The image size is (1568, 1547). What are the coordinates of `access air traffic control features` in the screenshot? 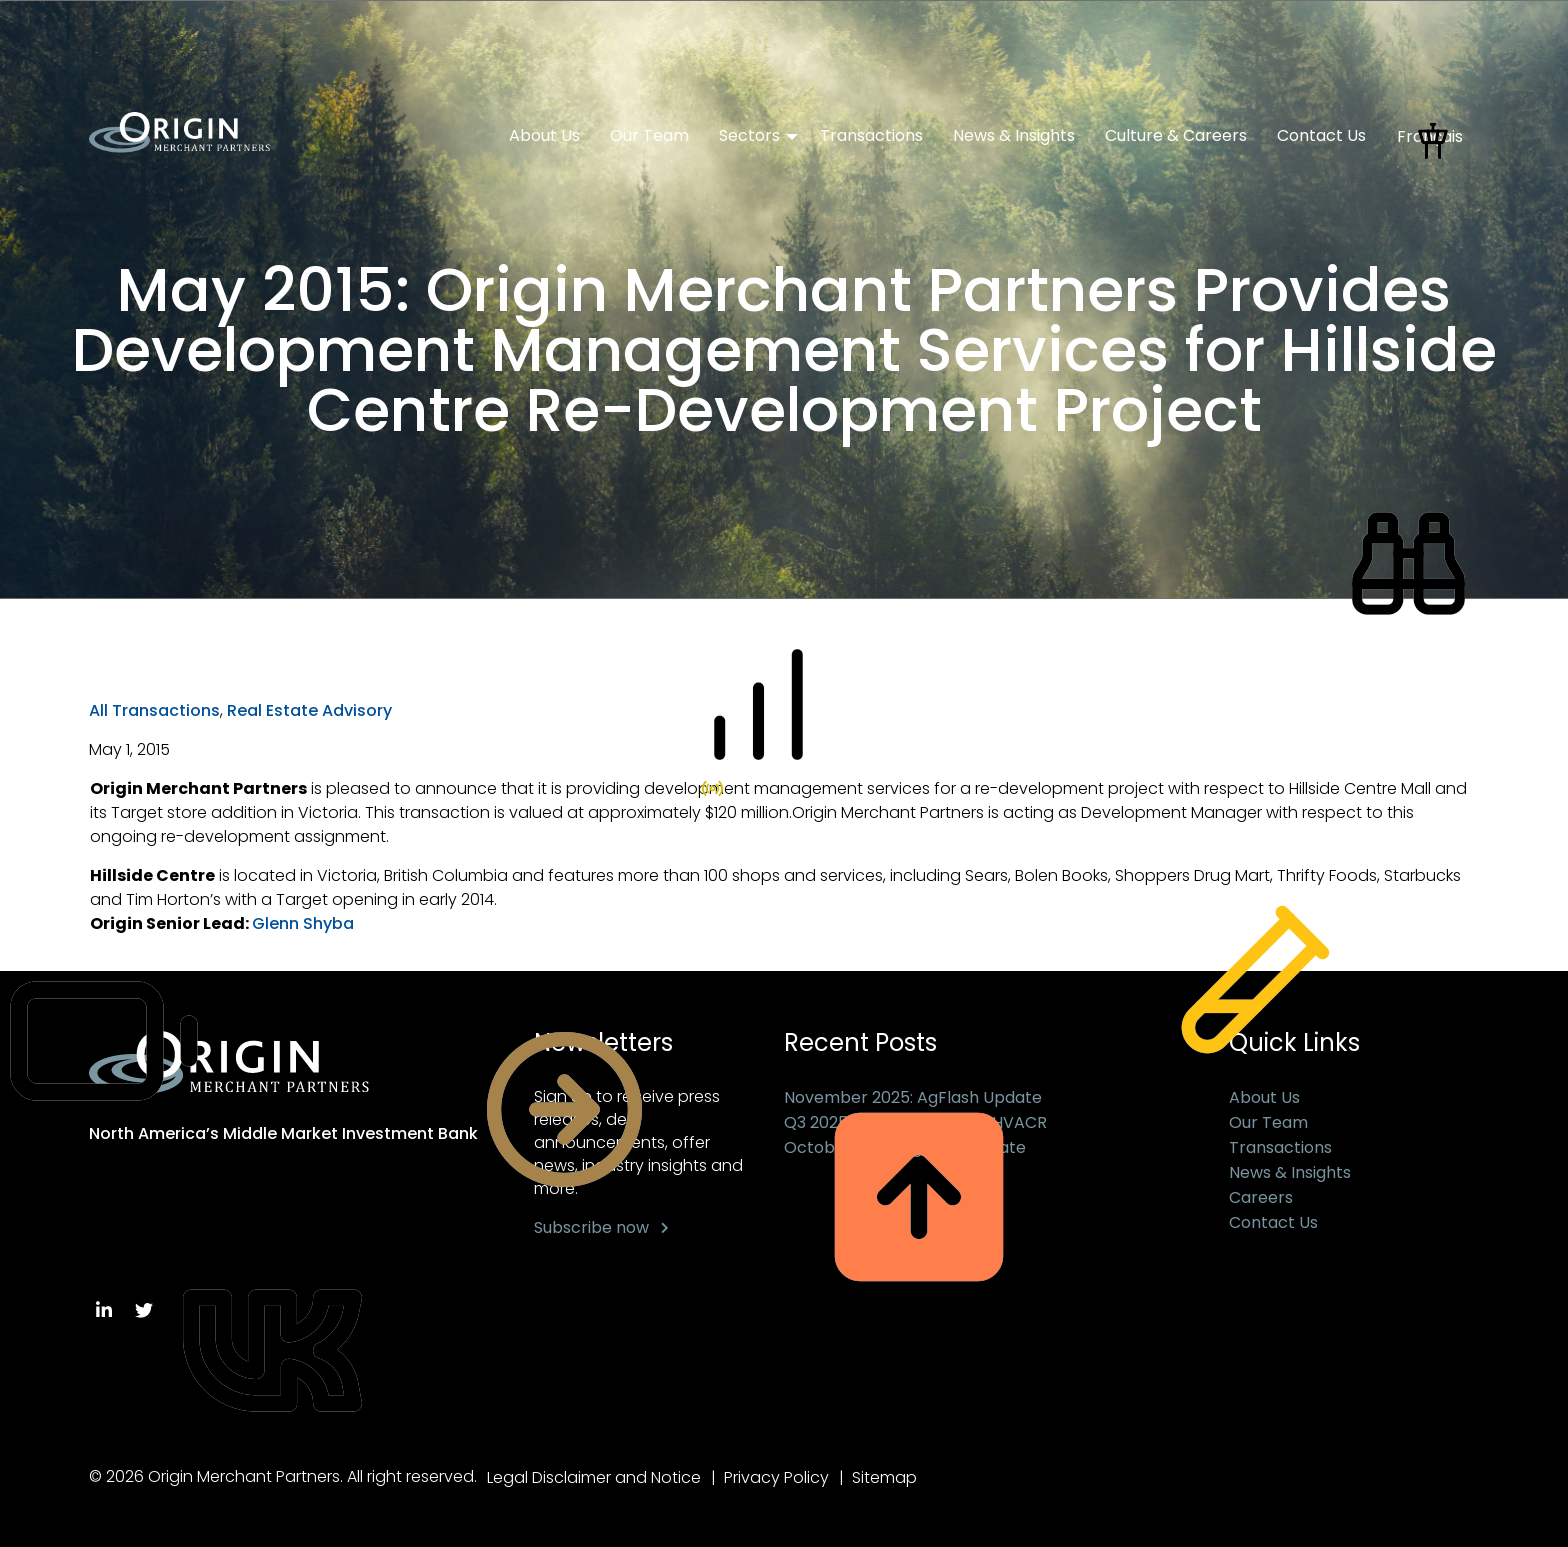 It's located at (1433, 141).